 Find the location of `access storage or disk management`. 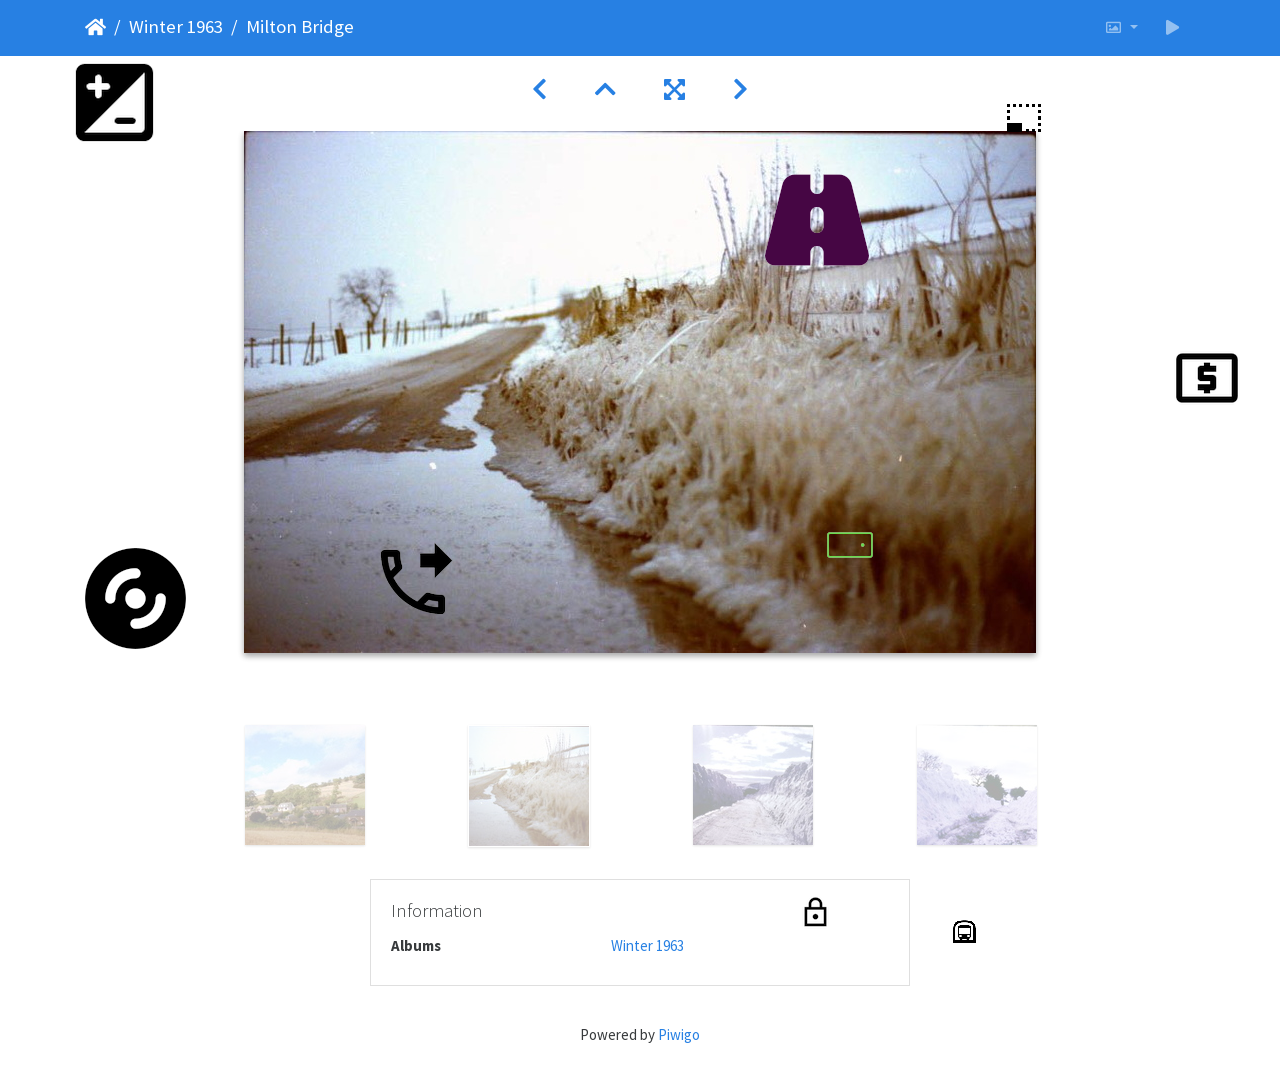

access storage or disk management is located at coordinates (850, 545).